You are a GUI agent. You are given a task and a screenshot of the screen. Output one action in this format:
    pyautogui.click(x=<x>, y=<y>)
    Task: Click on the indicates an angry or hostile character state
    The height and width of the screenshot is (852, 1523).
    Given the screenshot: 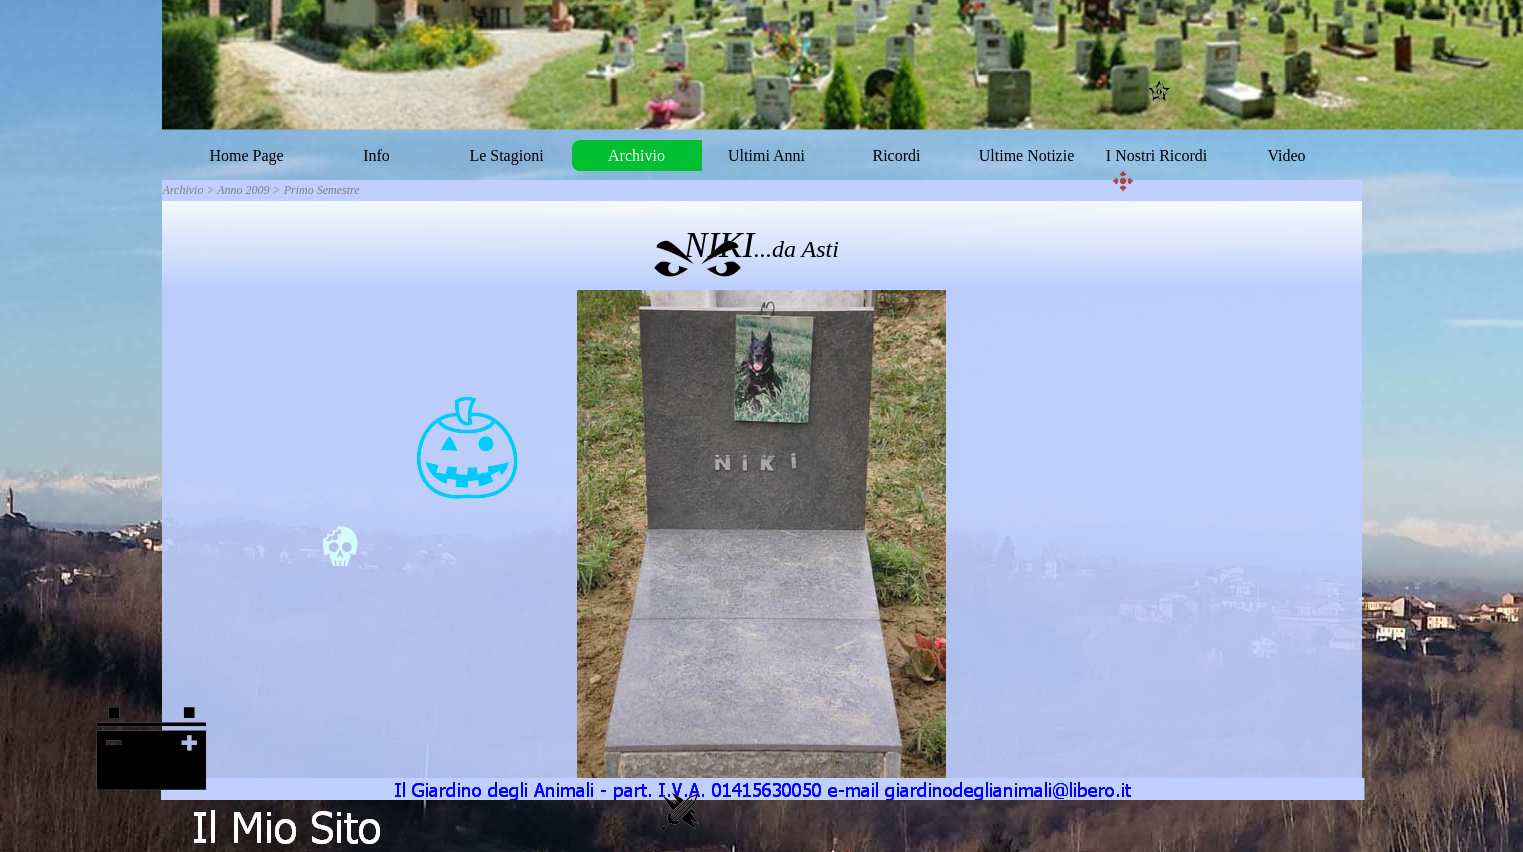 What is the action you would take?
    pyautogui.click(x=697, y=260)
    